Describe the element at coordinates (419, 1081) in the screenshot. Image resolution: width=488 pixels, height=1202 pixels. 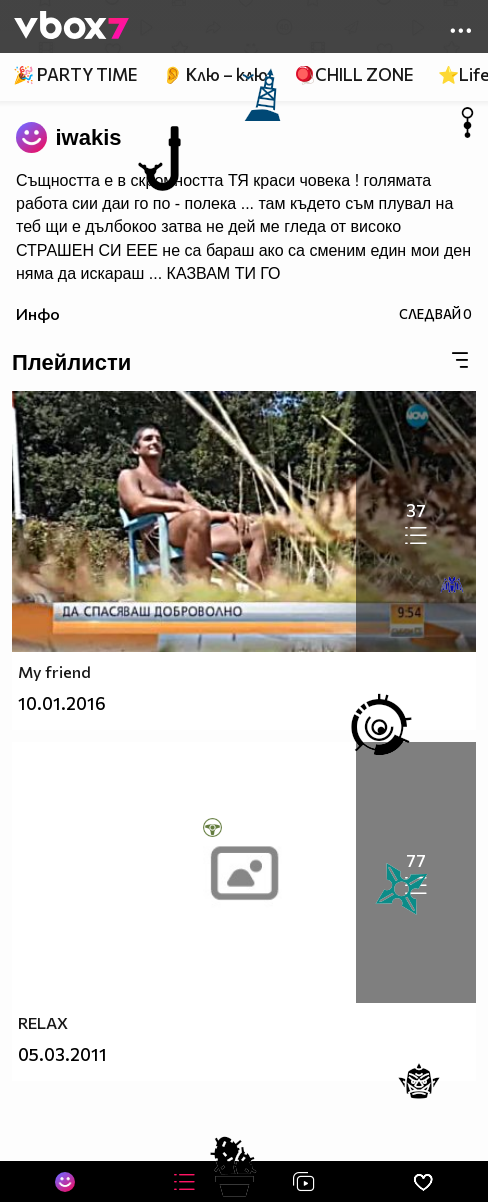
I see `select orc character or race` at that location.